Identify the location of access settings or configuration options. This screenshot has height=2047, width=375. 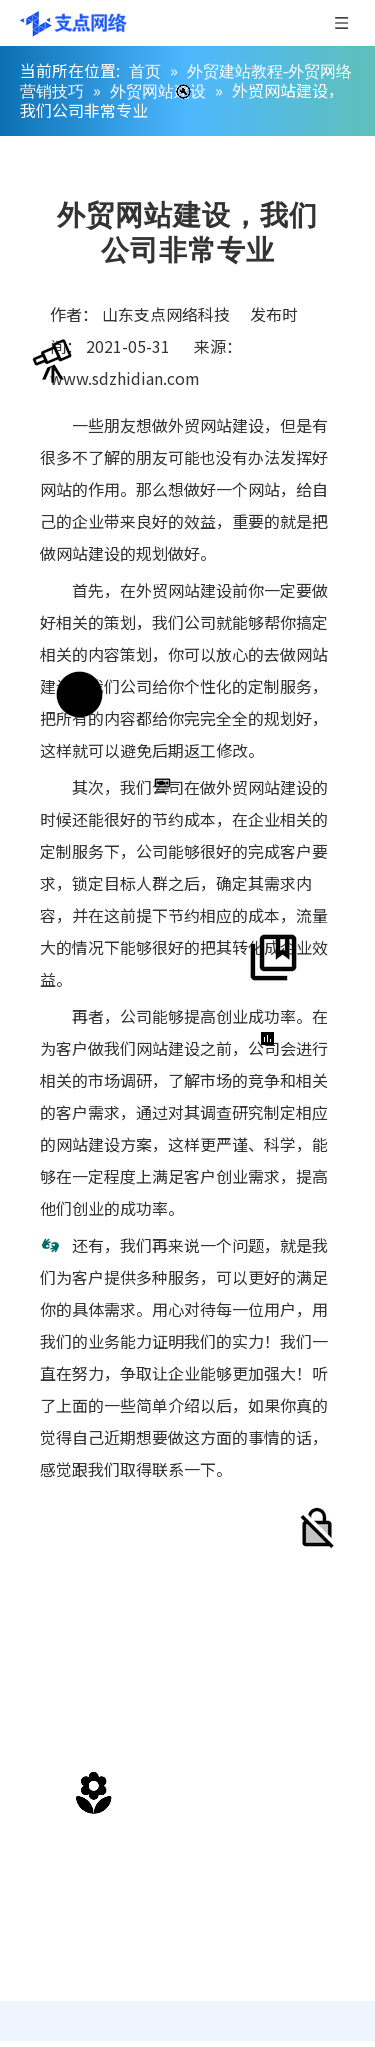
(183, 91).